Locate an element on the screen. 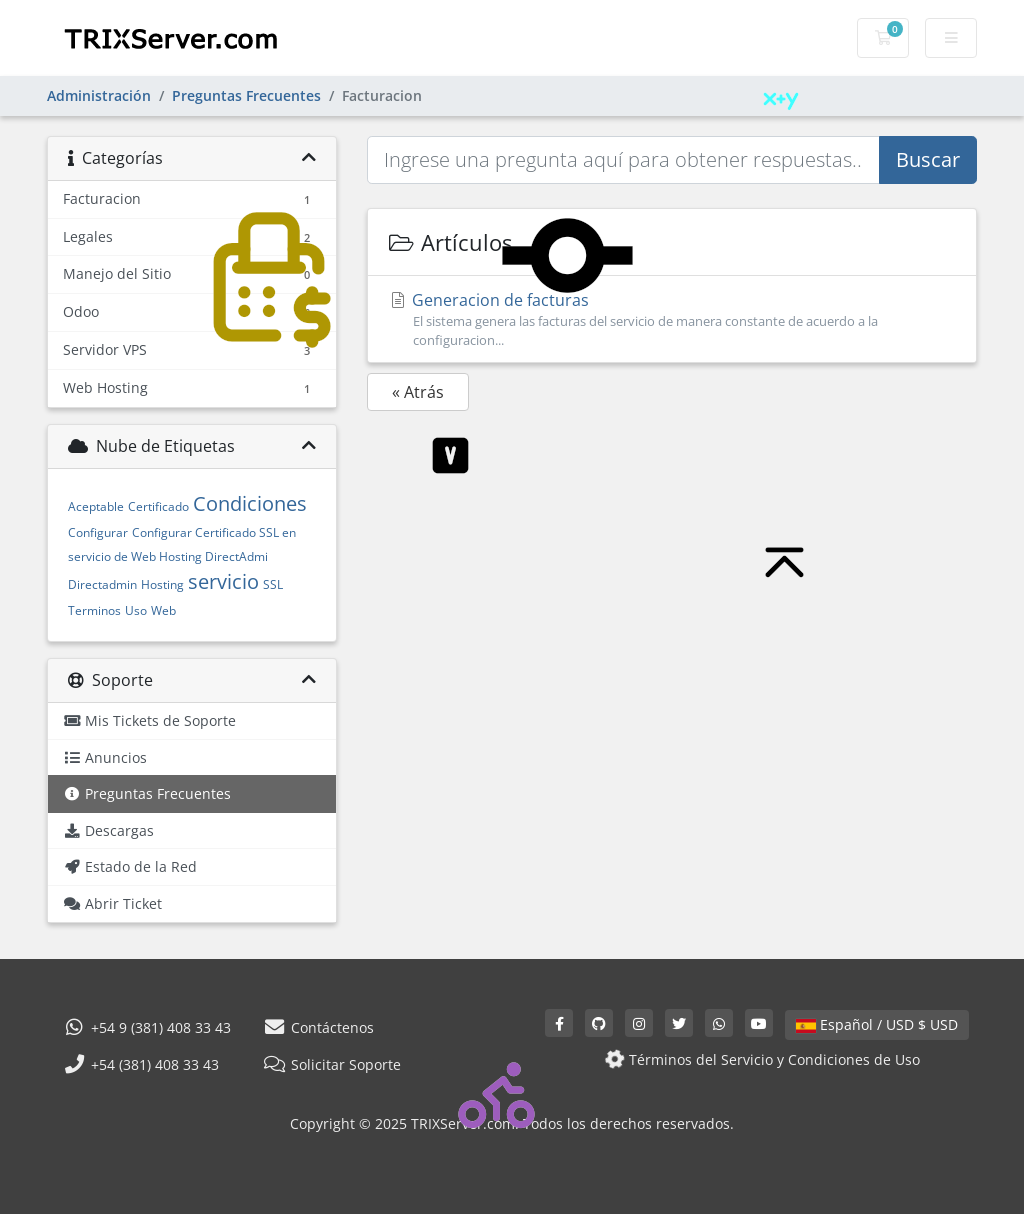 This screenshot has width=1024, height=1214. access bike or cycling options is located at coordinates (496, 1093).